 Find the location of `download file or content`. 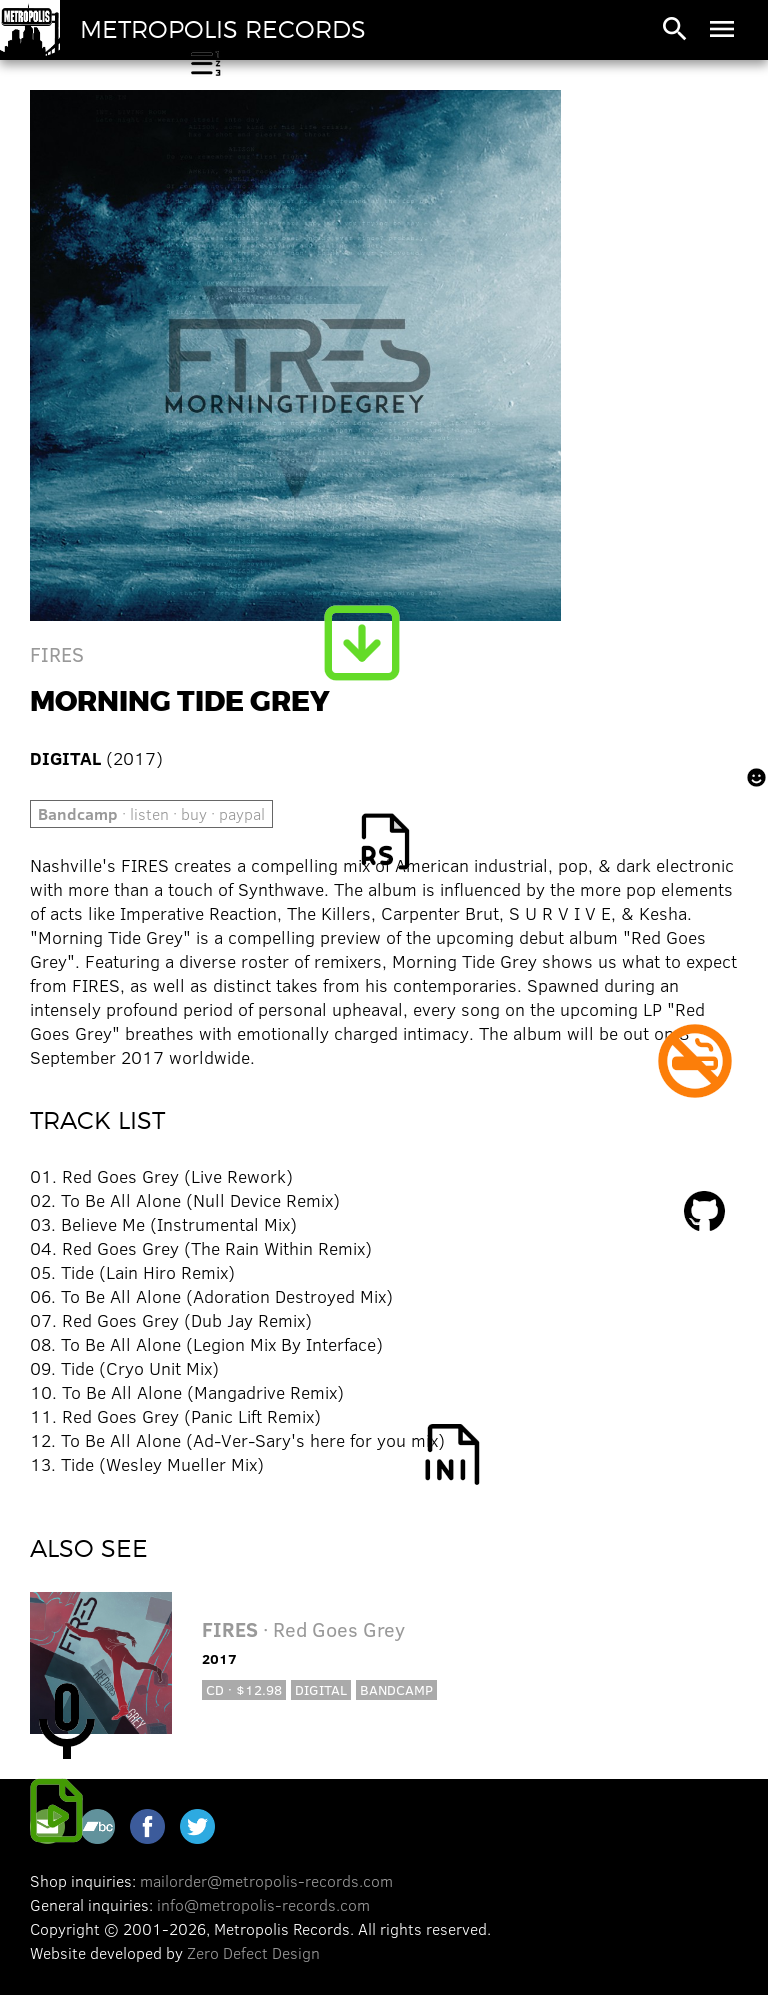

download file or content is located at coordinates (362, 643).